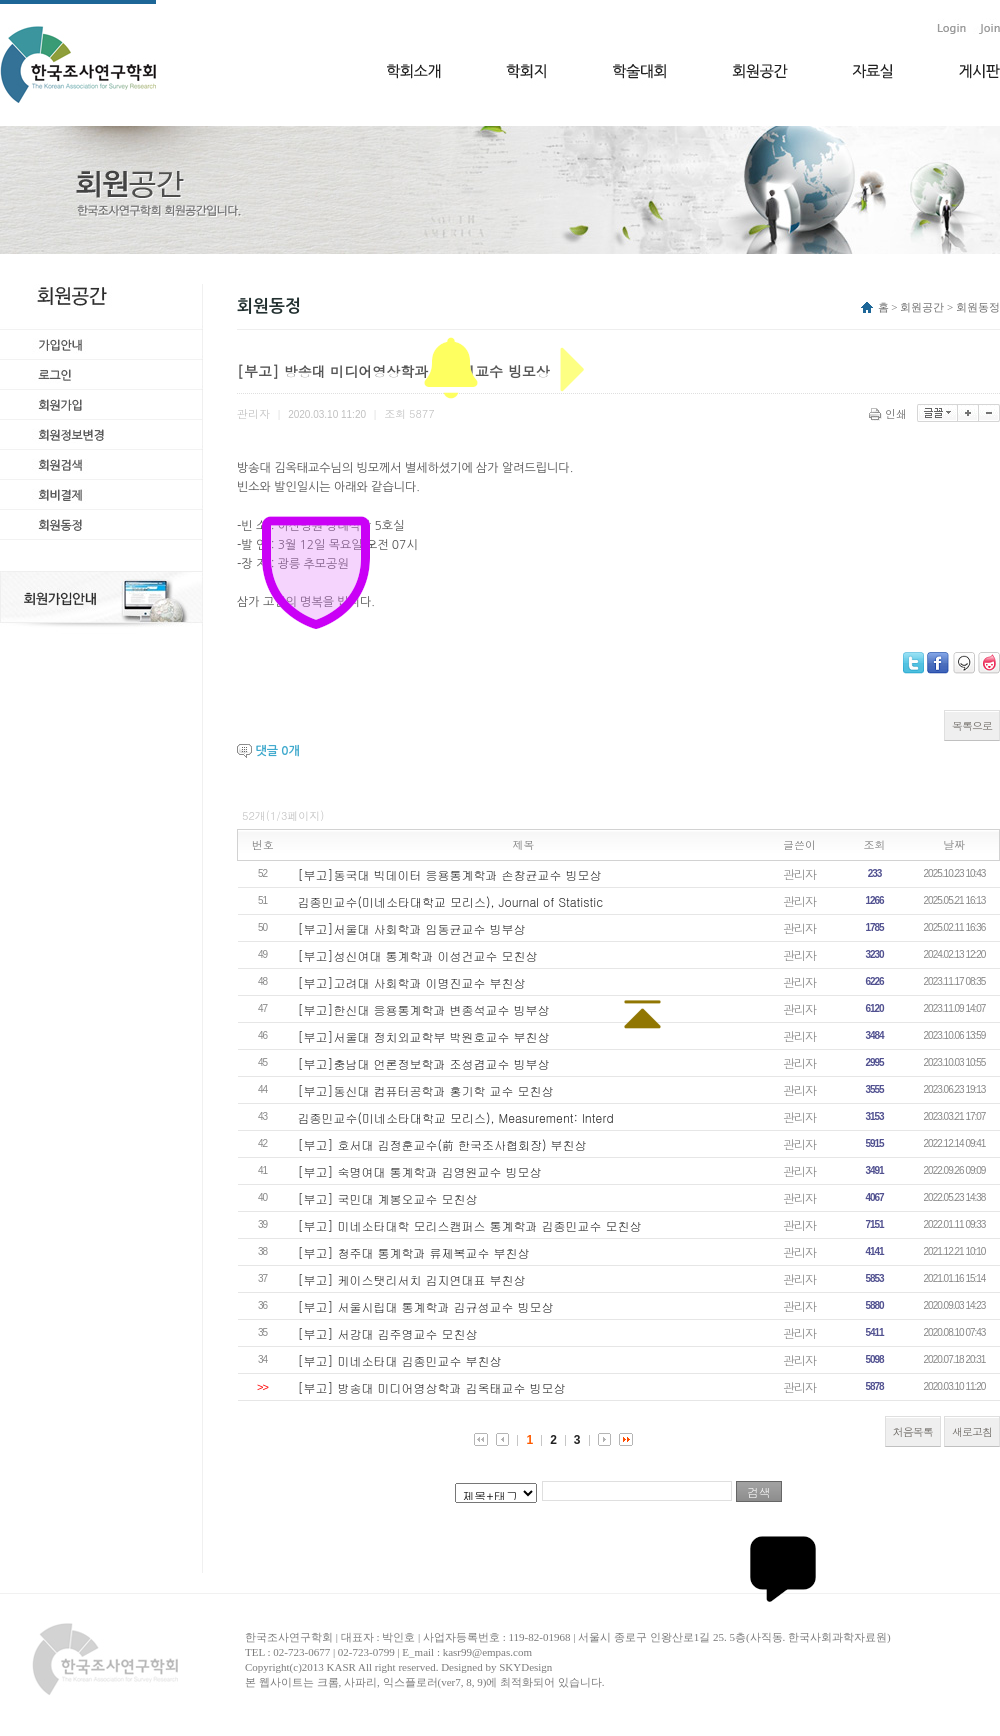  Describe the element at coordinates (451, 368) in the screenshot. I see `view notifications` at that location.